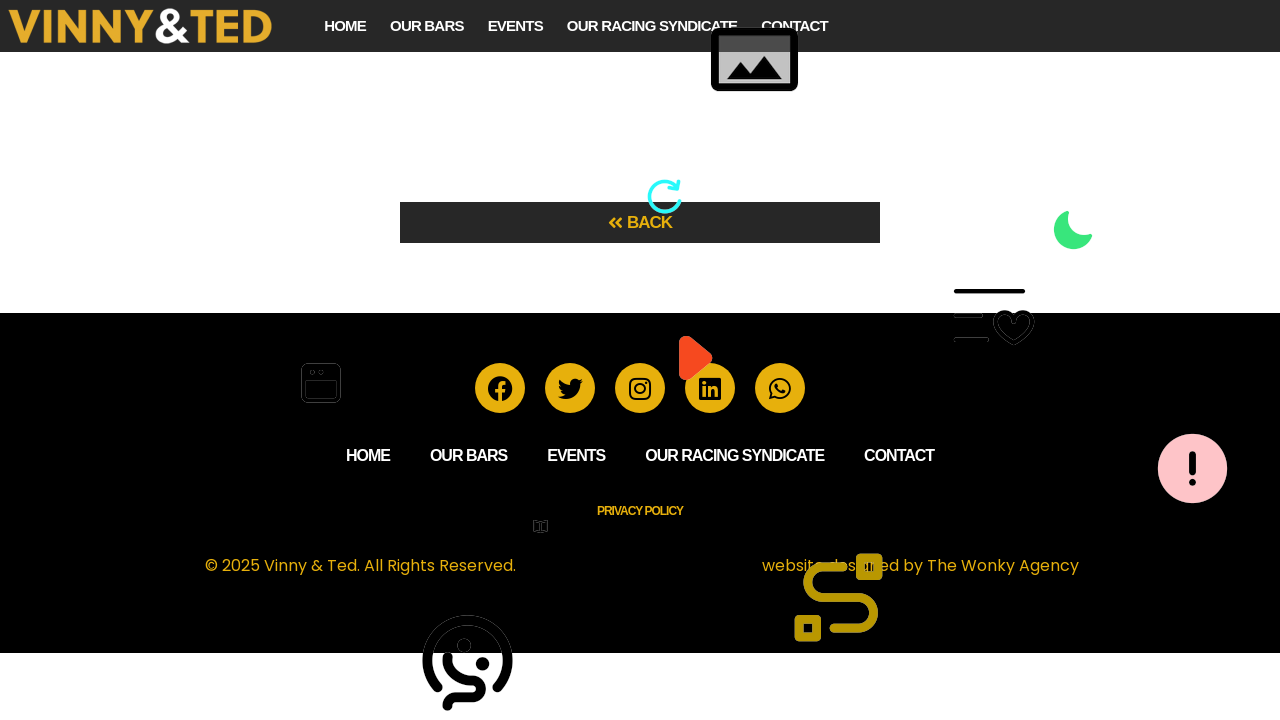  I want to click on refresh or reload the current page, so click(664, 196).